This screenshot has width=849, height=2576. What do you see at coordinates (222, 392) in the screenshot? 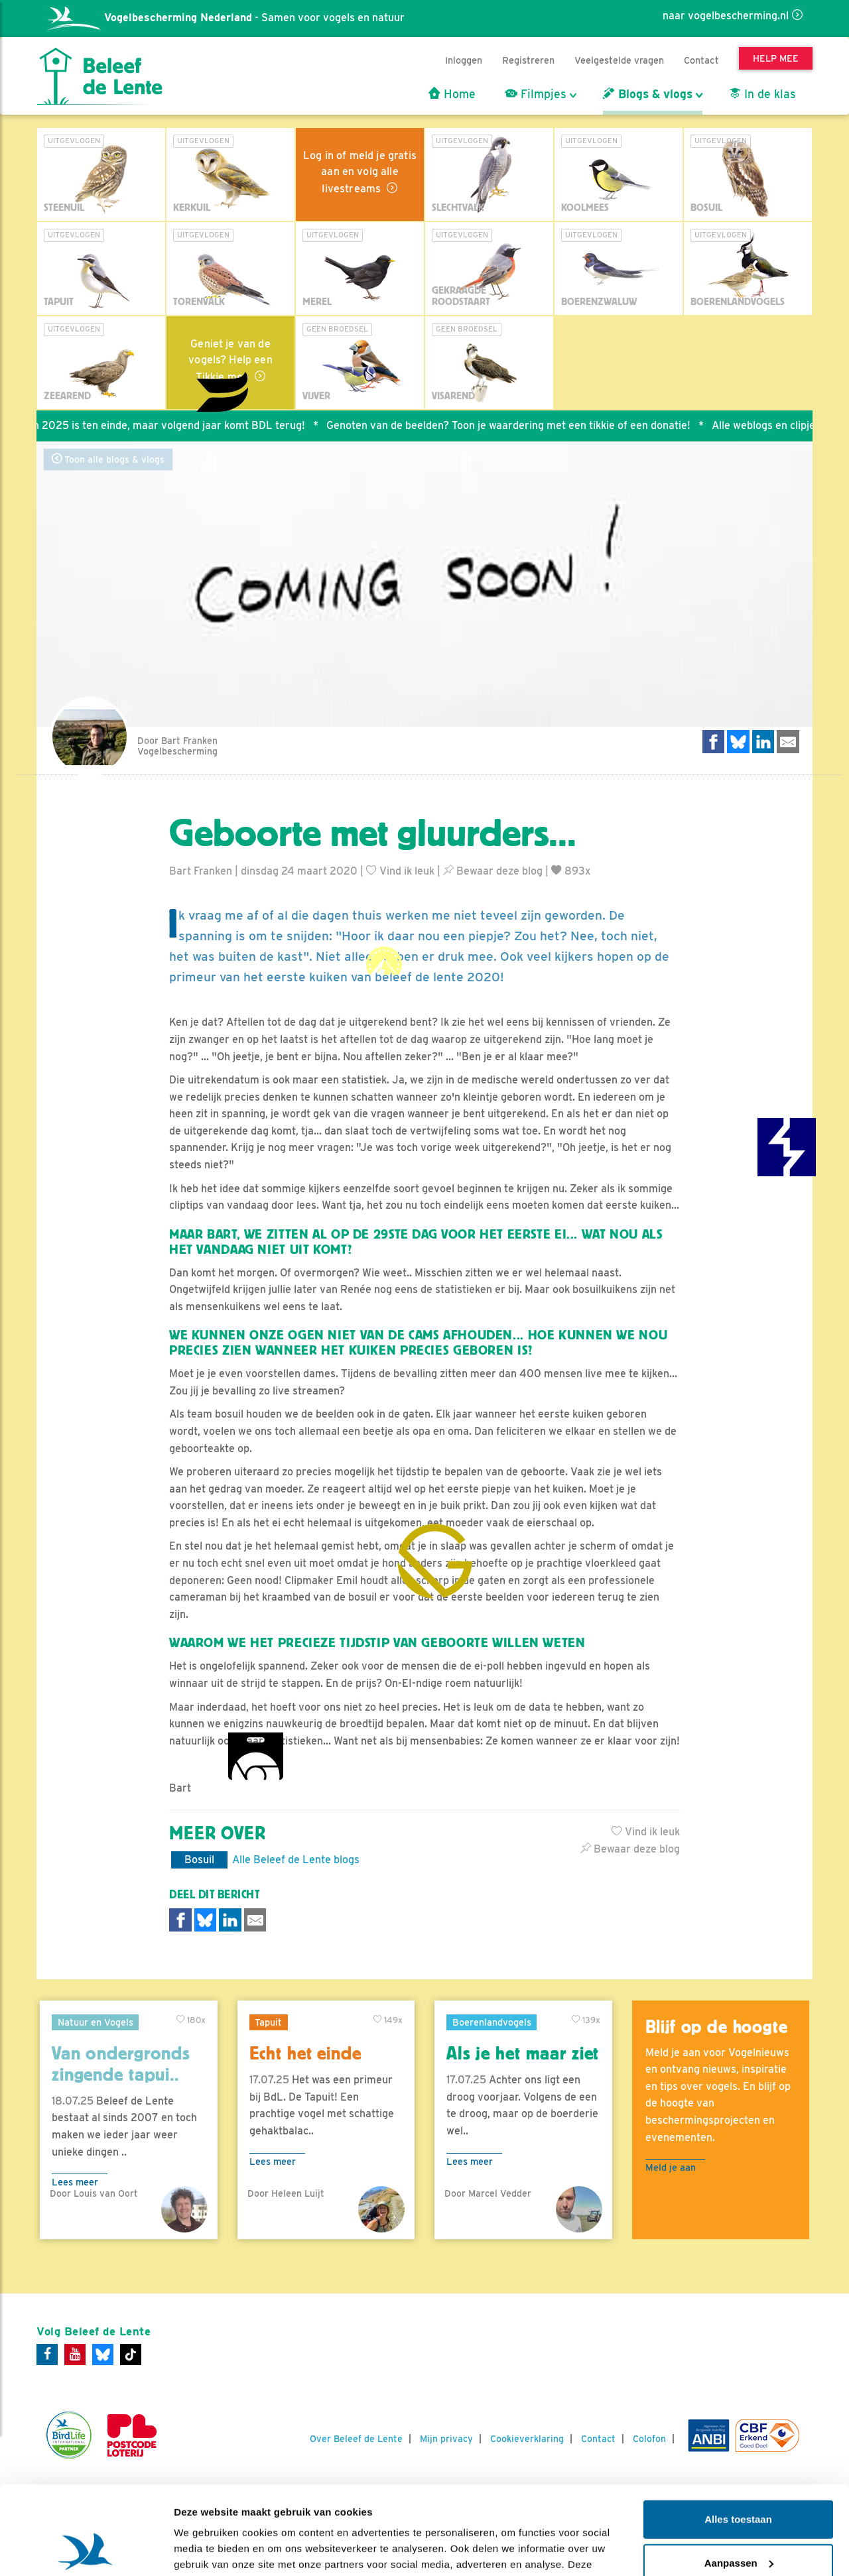
I see `wistia video hosting platform logo` at bounding box center [222, 392].